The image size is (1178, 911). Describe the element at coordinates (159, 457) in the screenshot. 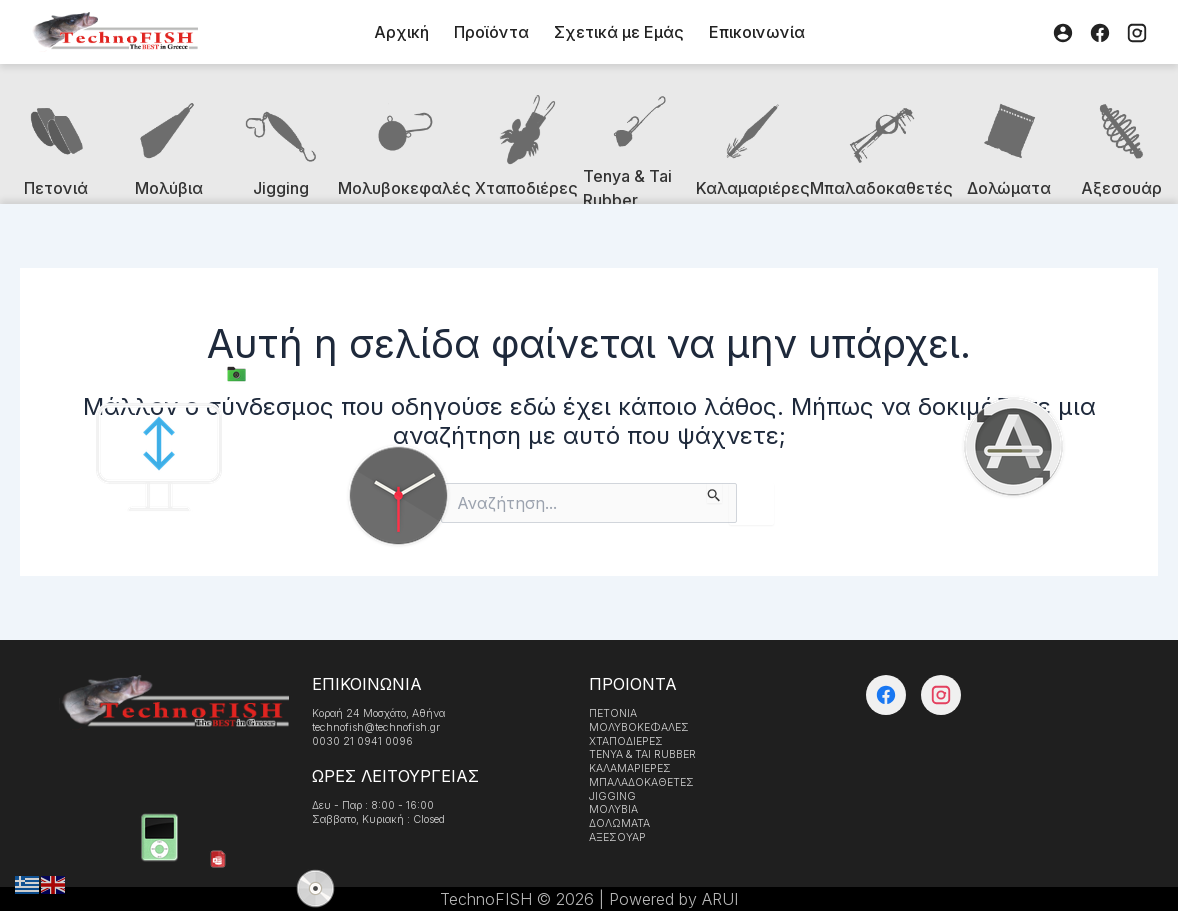

I see `rotate or flip display orientation` at that location.